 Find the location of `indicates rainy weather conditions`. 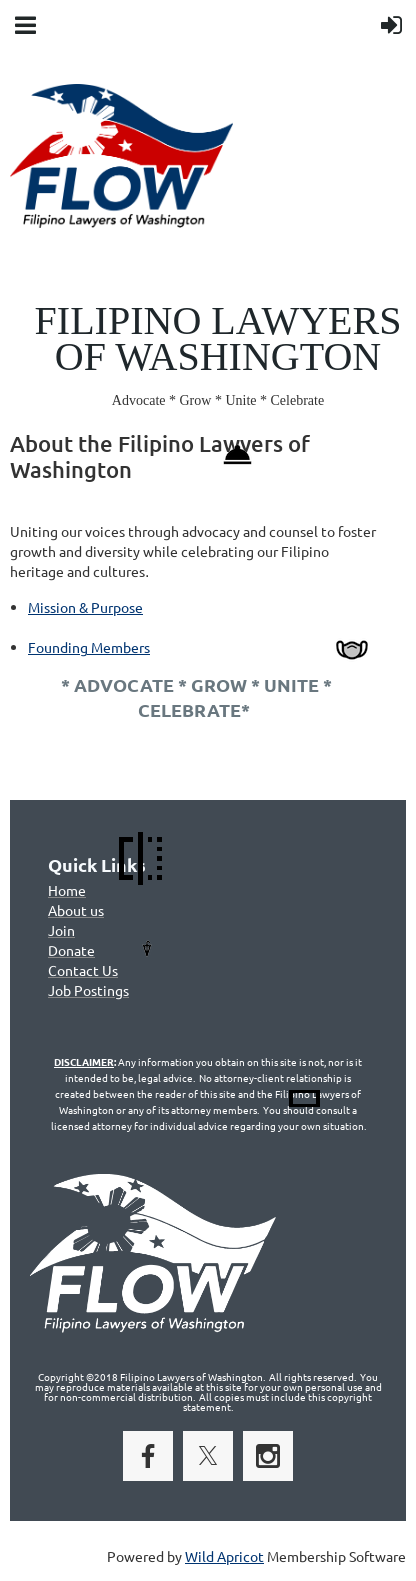

indicates rainy weather conditions is located at coordinates (147, 949).